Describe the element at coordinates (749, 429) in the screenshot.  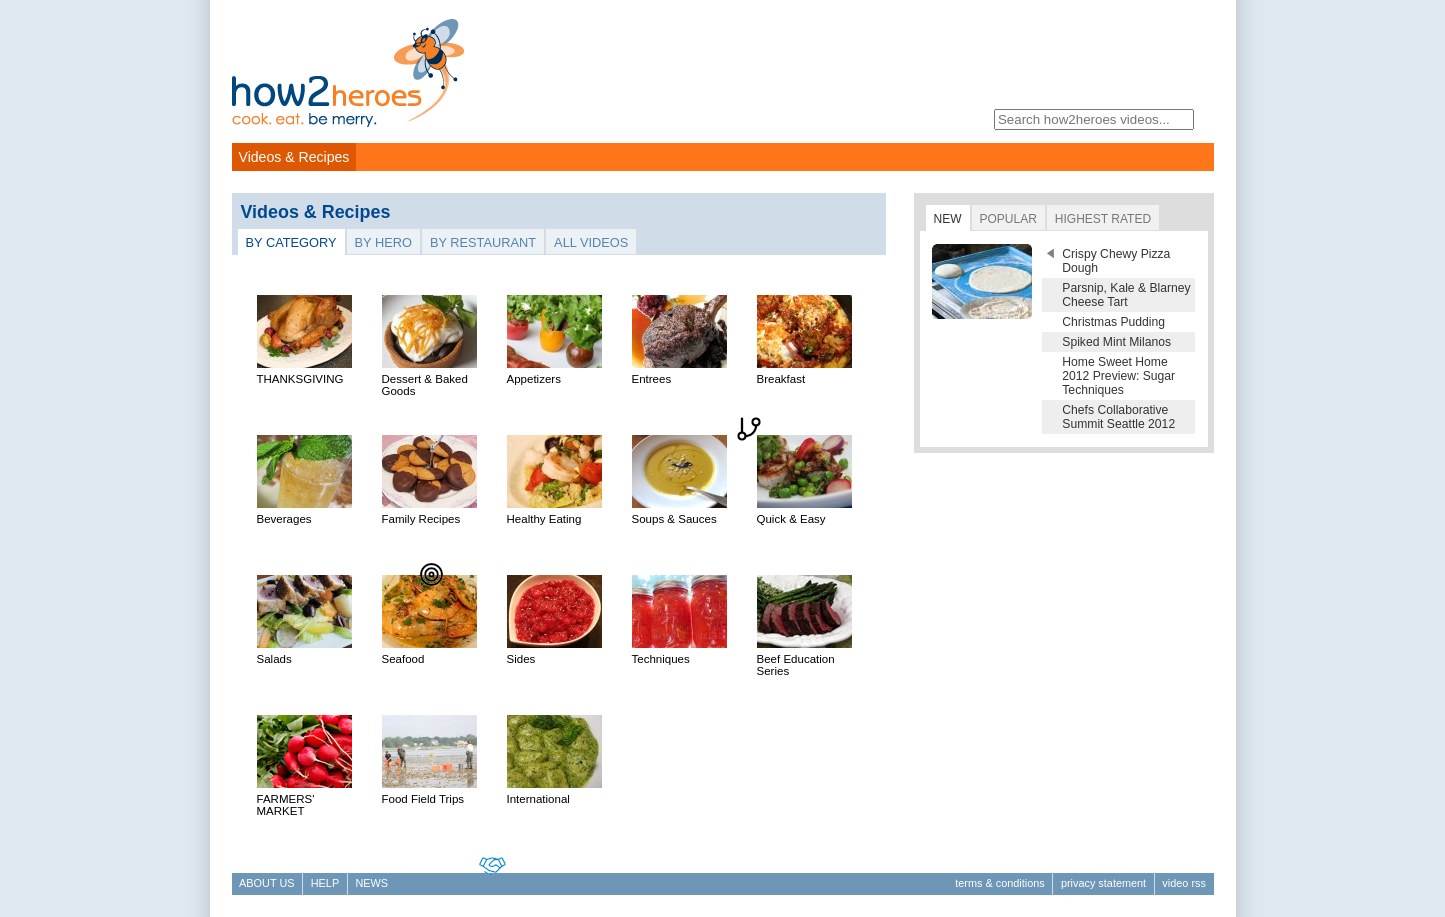
I see `view repository branches` at that location.